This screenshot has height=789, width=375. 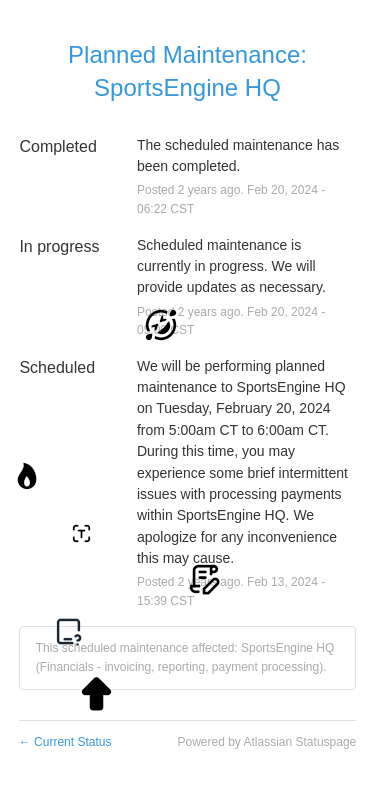 What do you see at coordinates (27, 476) in the screenshot?
I see `indicates trending or hot content` at bounding box center [27, 476].